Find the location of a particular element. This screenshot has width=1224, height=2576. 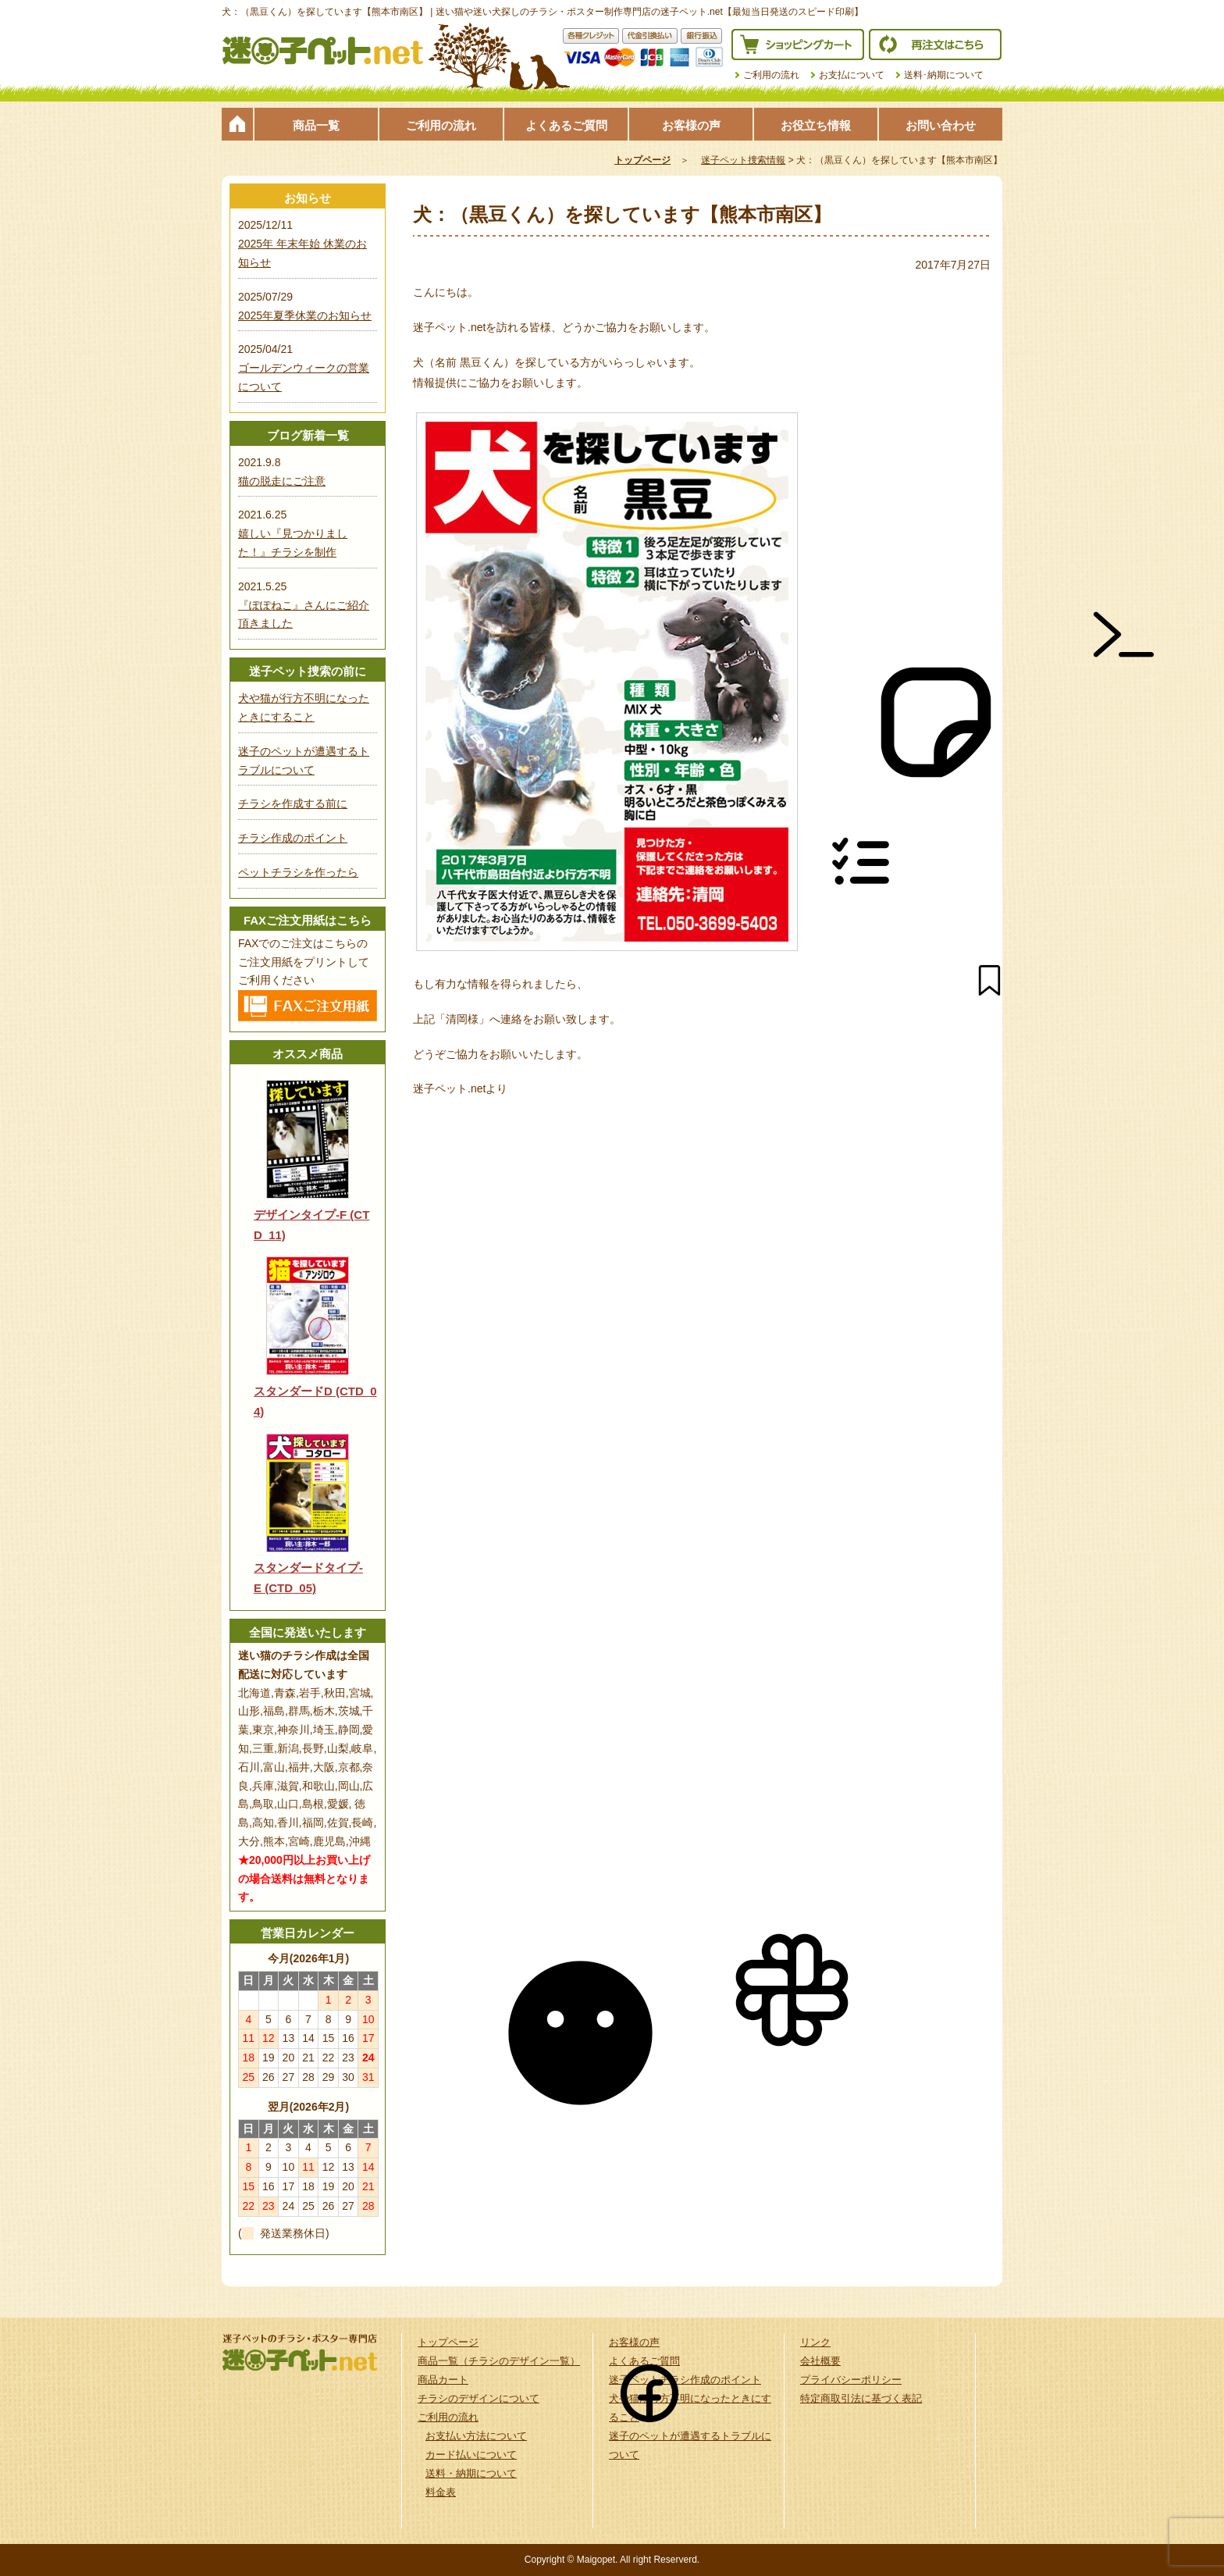

view your task list is located at coordinates (860, 862).